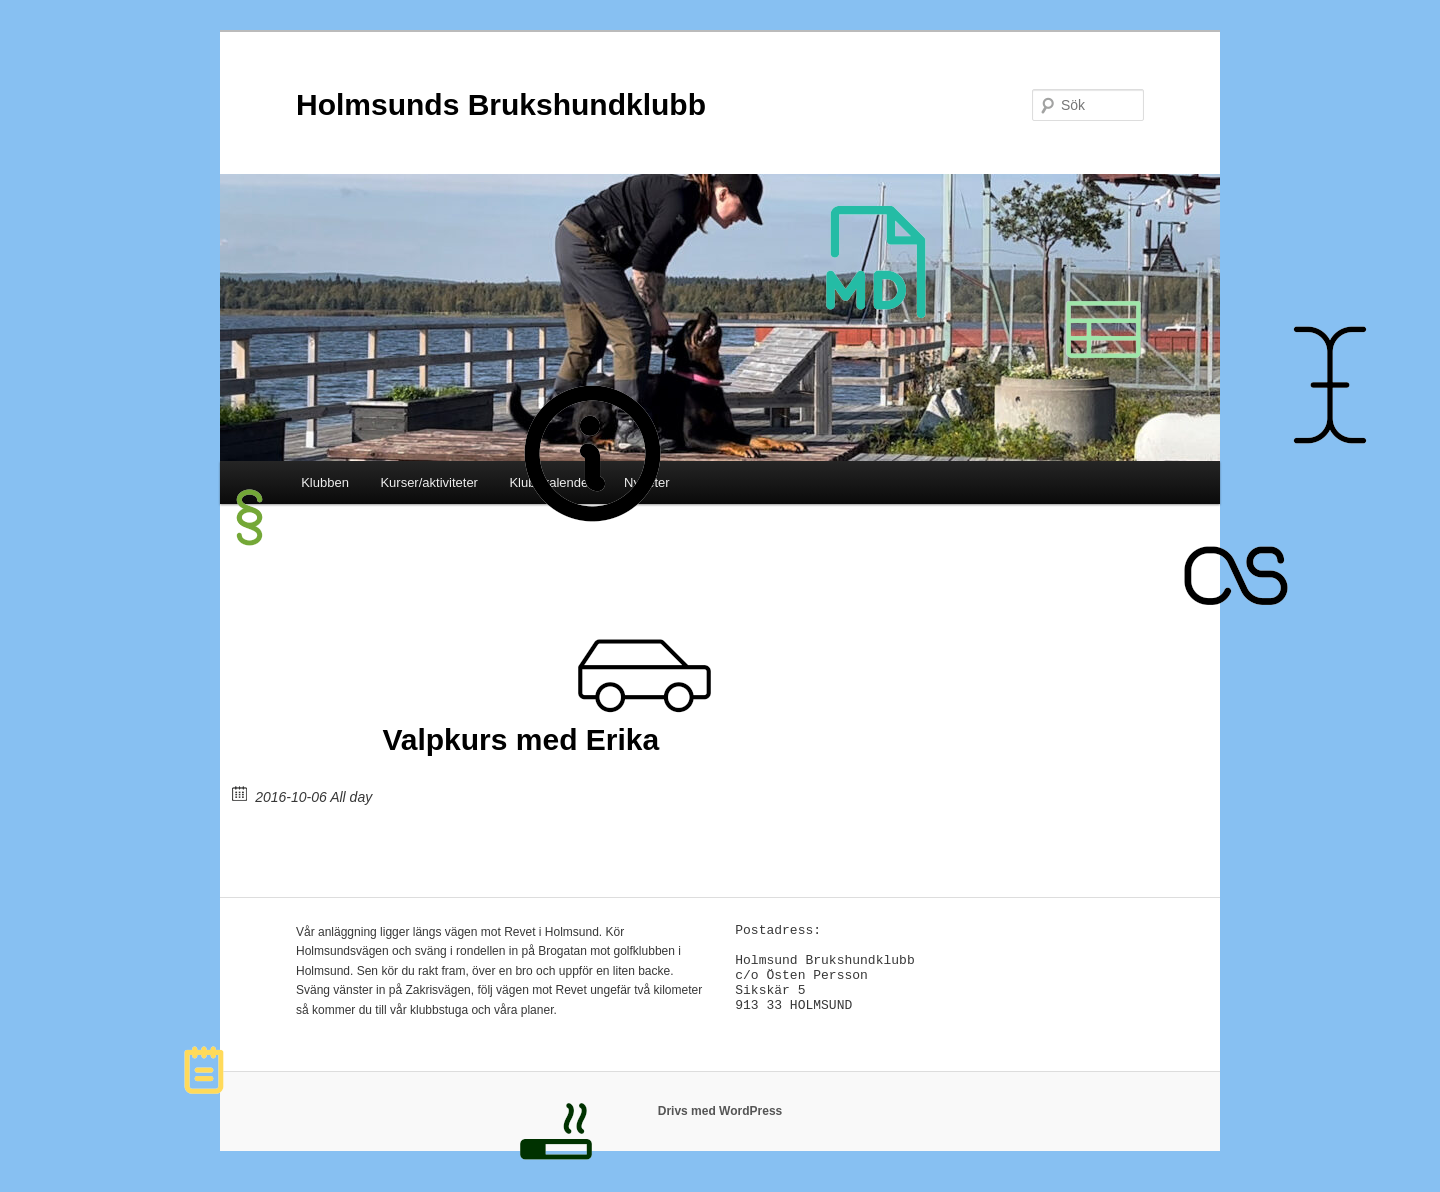 The image size is (1440, 1192). What do you see at coordinates (878, 262) in the screenshot?
I see `open a markdown file` at bounding box center [878, 262].